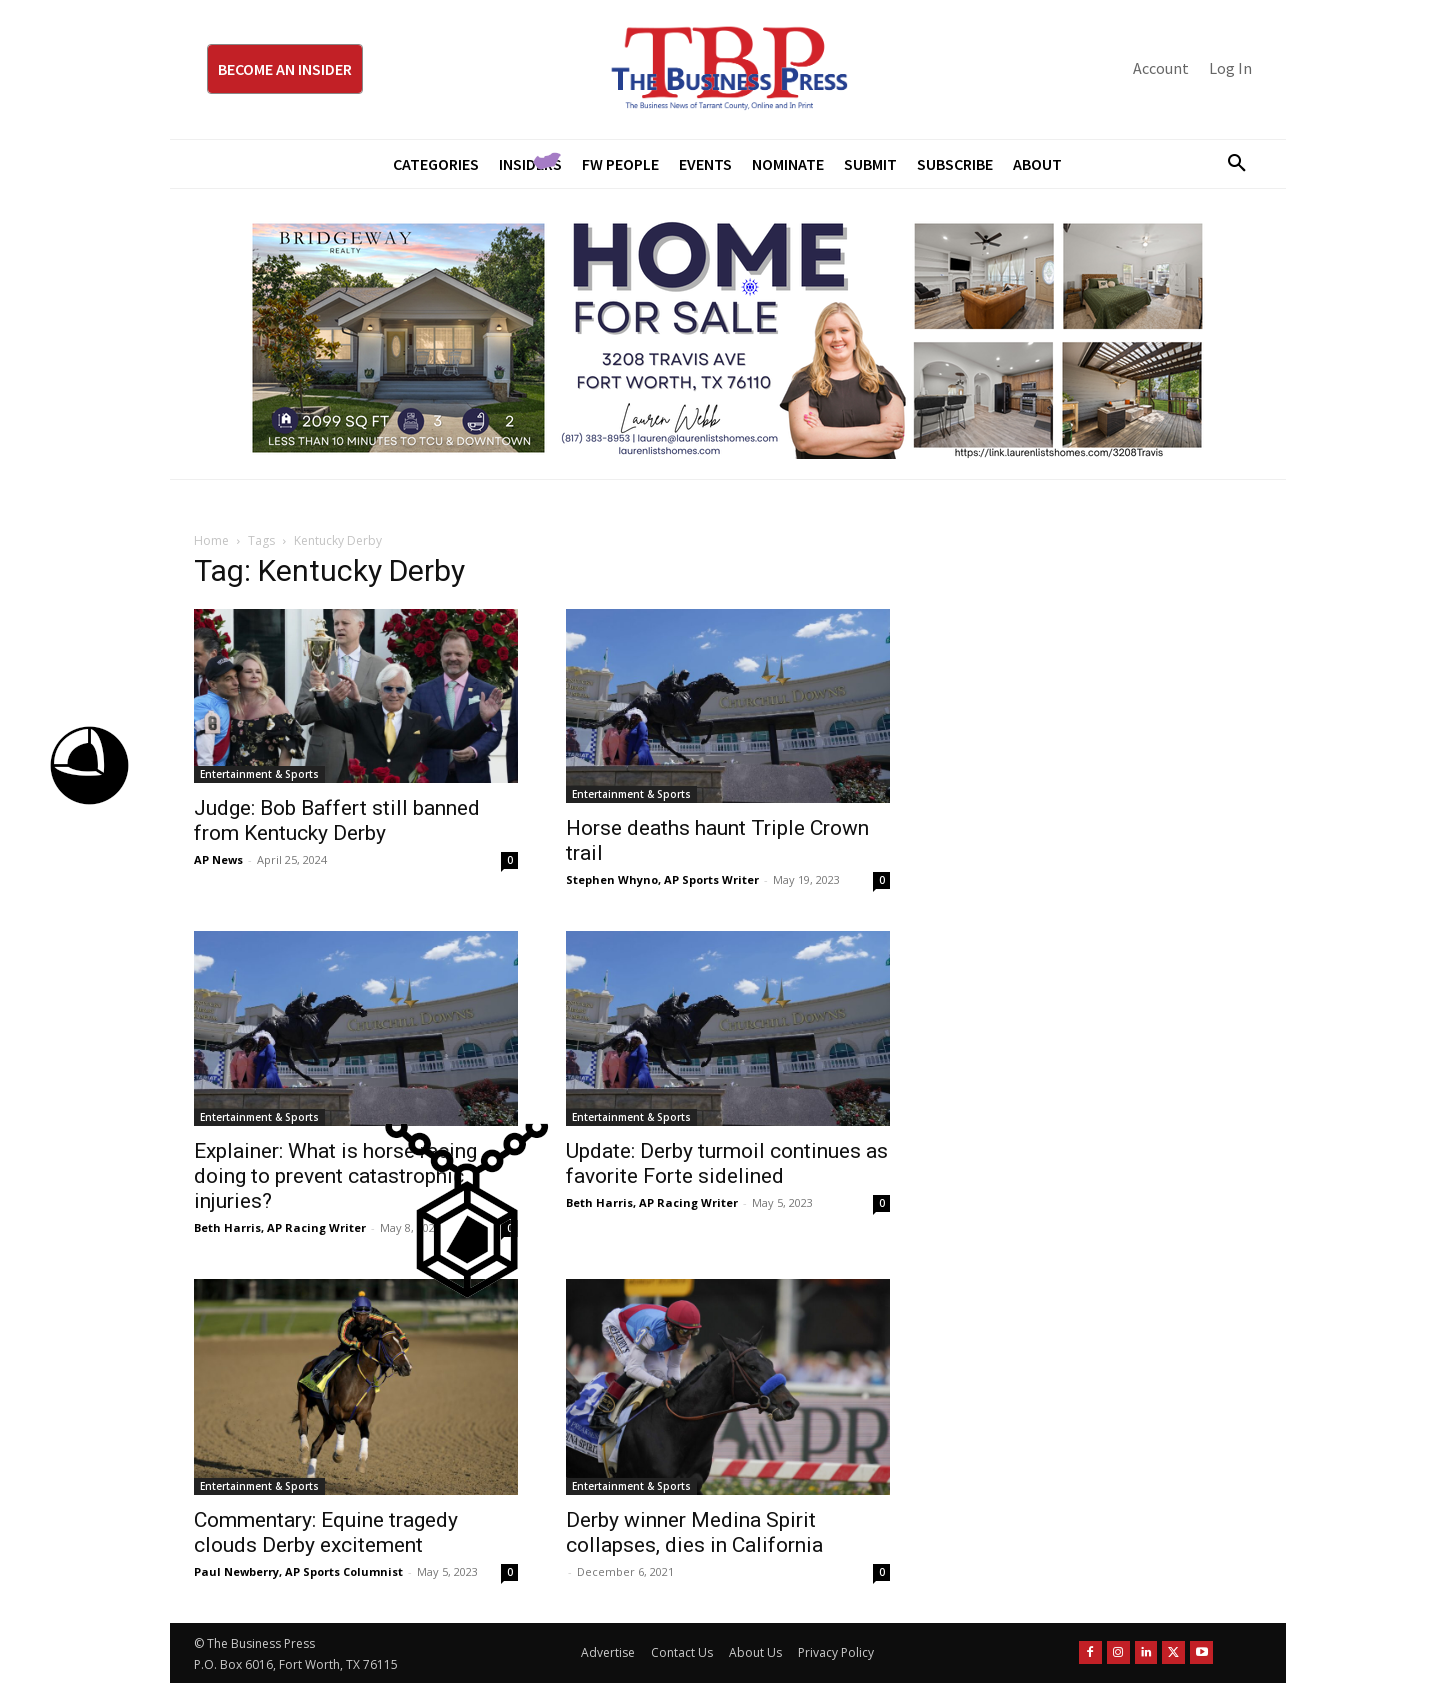 The height and width of the screenshot is (1683, 1455). What do you see at coordinates (89, 765) in the screenshot?
I see `view planetary or geological core details` at bounding box center [89, 765].